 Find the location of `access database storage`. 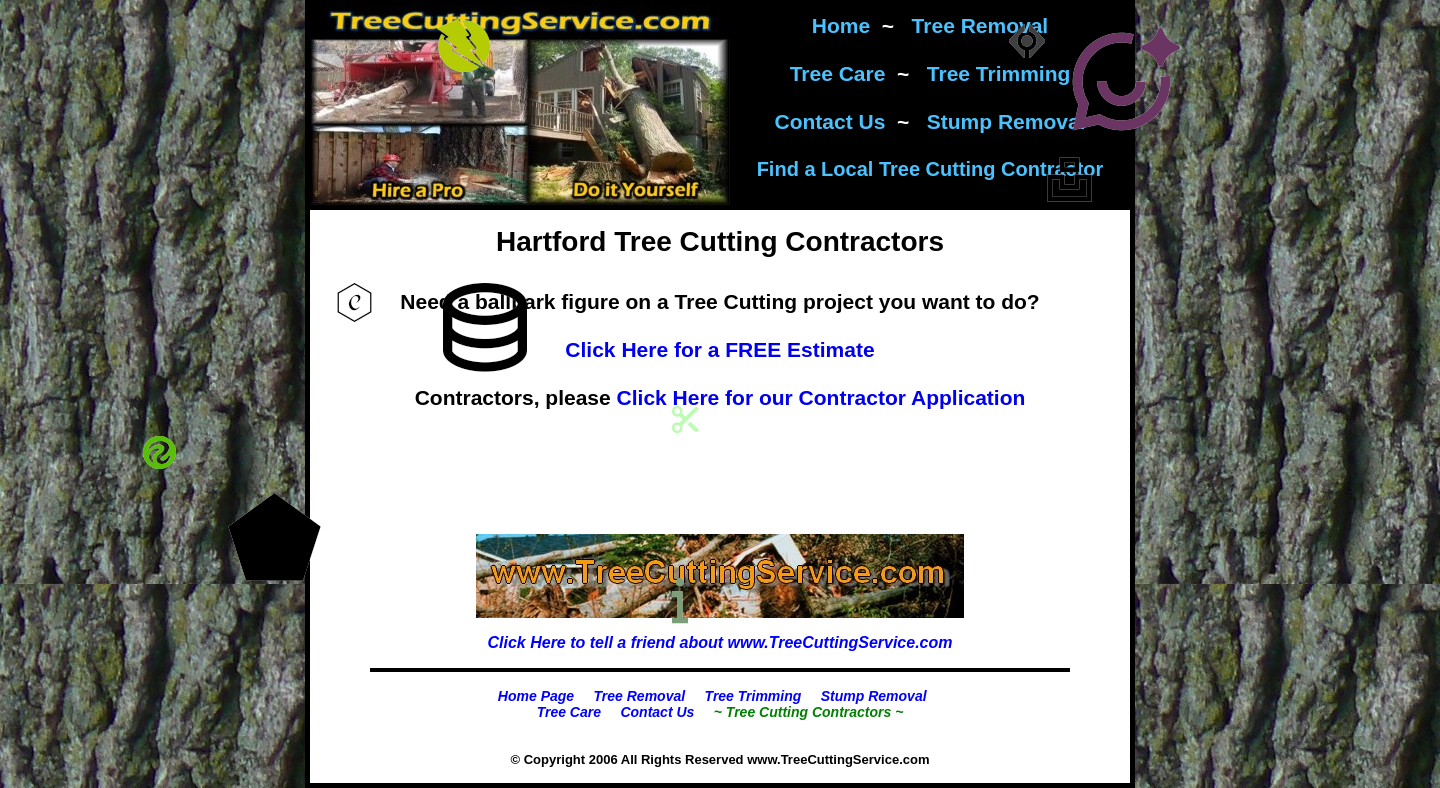

access database storage is located at coordinates (485, 325).